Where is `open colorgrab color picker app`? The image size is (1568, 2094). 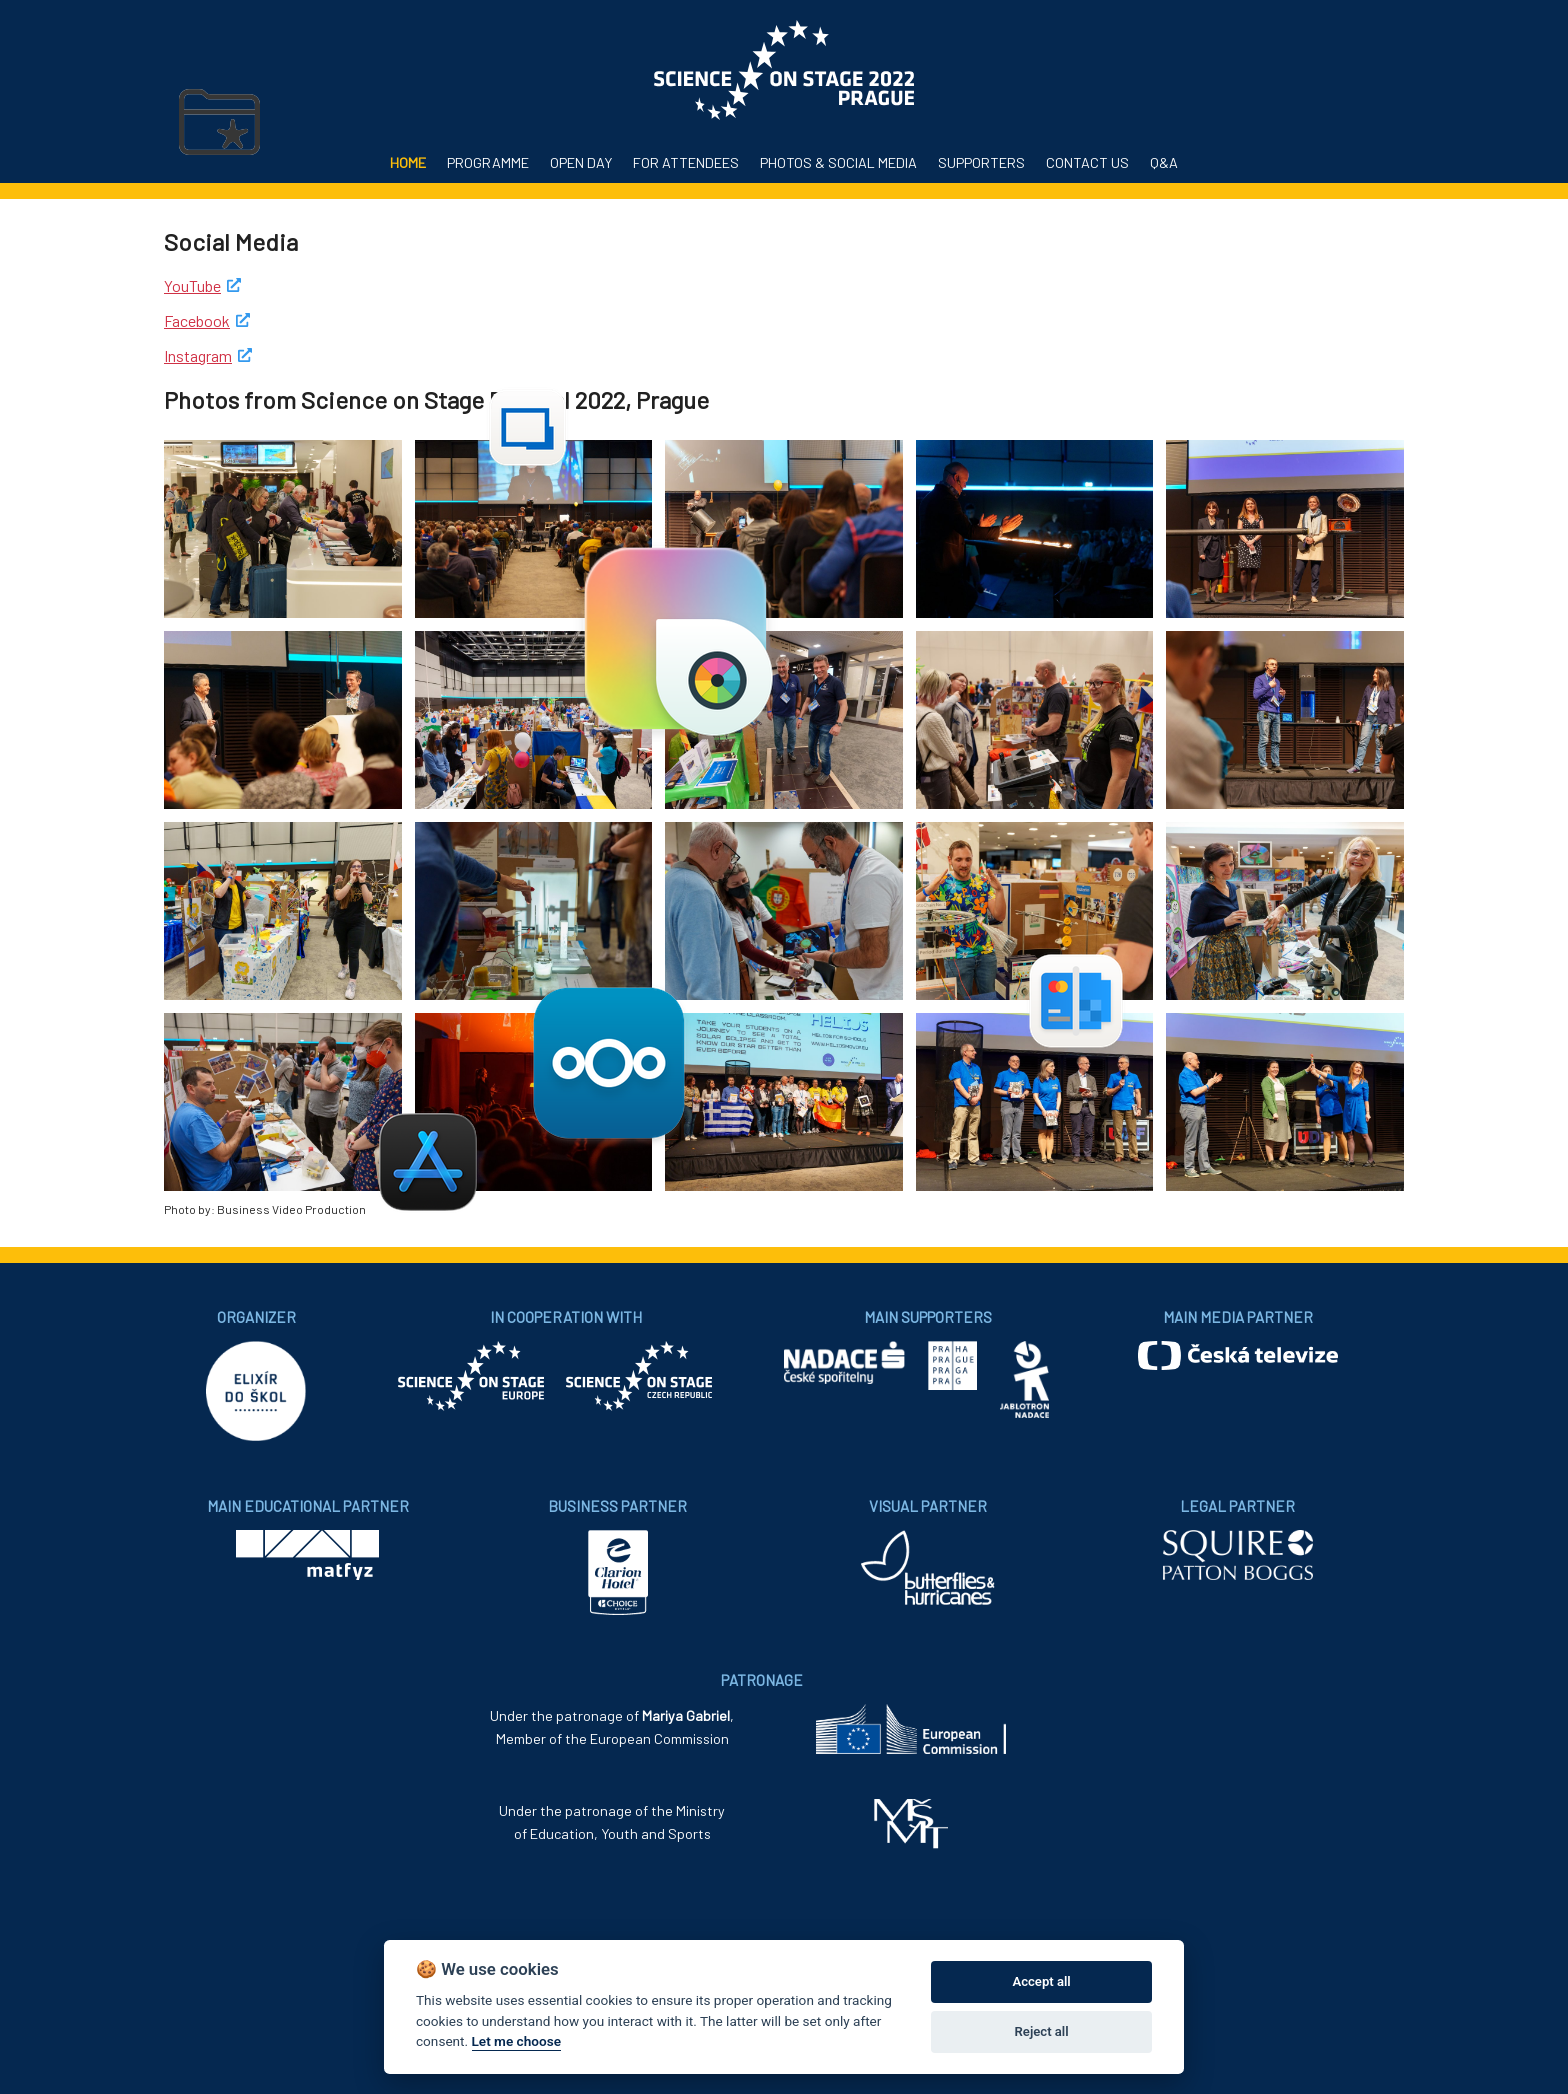 open colorgrab color picker app is located at coordinates (675, 638).